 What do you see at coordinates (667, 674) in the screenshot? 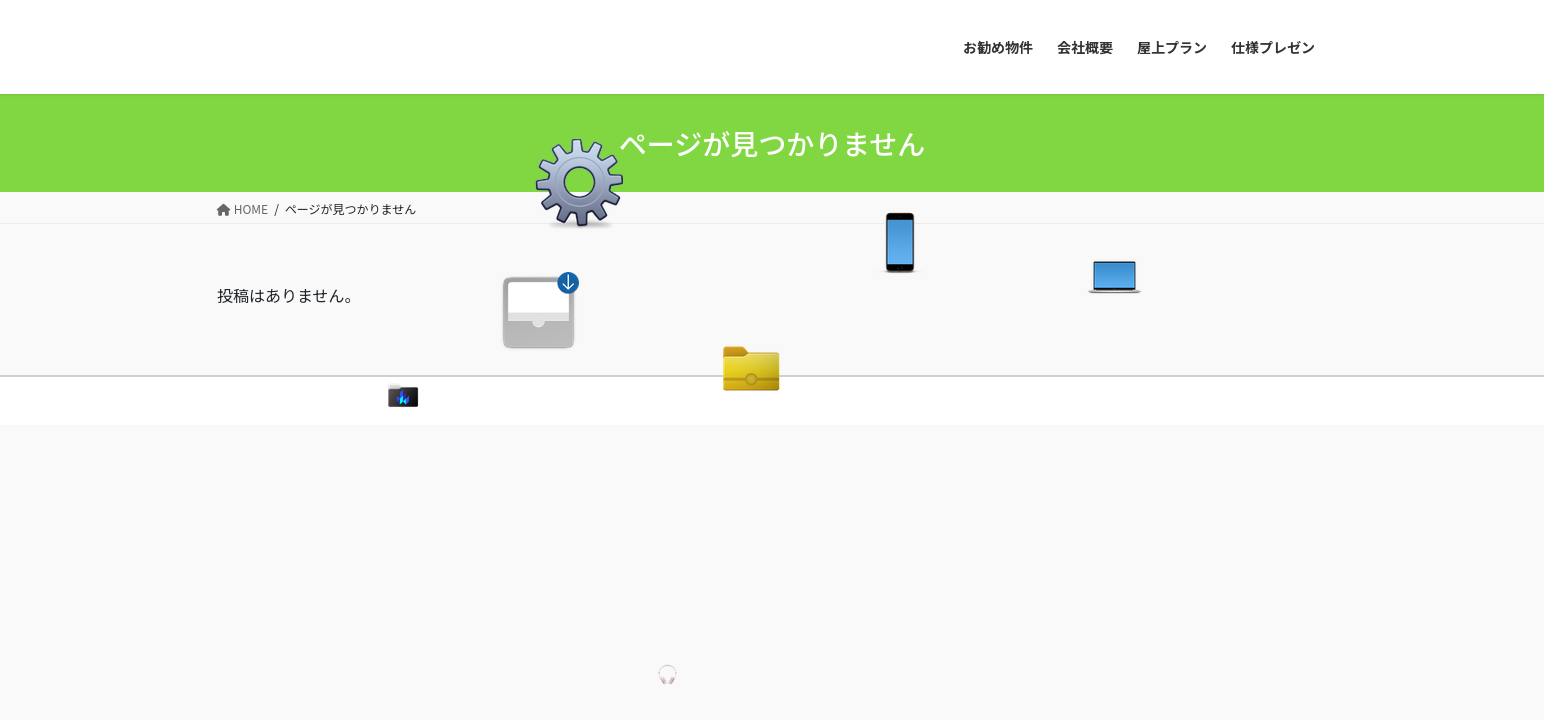
I see `bluetooth headphones connected` at bounding box center [667, 674].